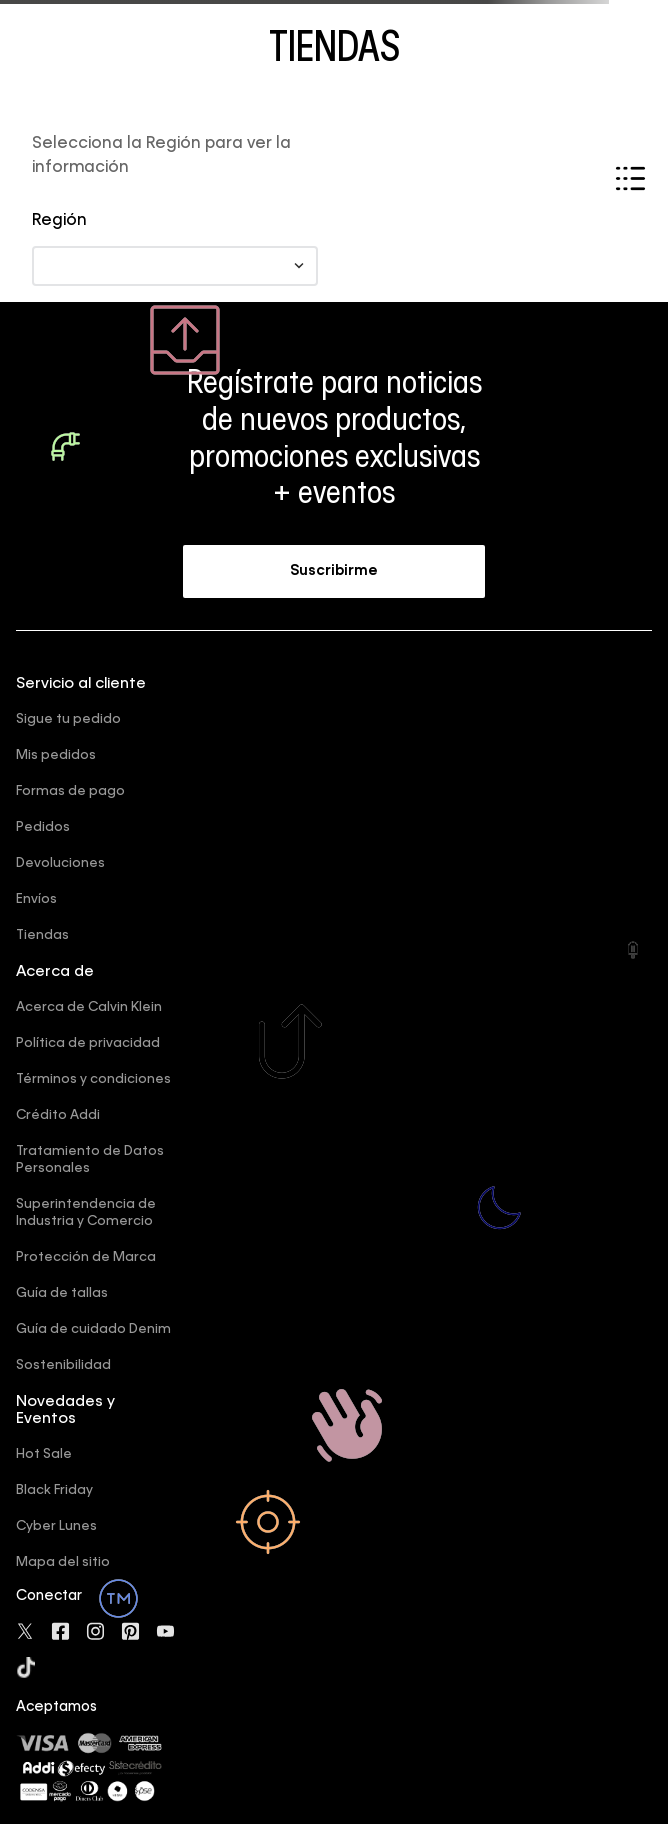 The height and width of the screenshot is (1824, 668). I want to click on greet or welcome a new user, so click(347, 1424).